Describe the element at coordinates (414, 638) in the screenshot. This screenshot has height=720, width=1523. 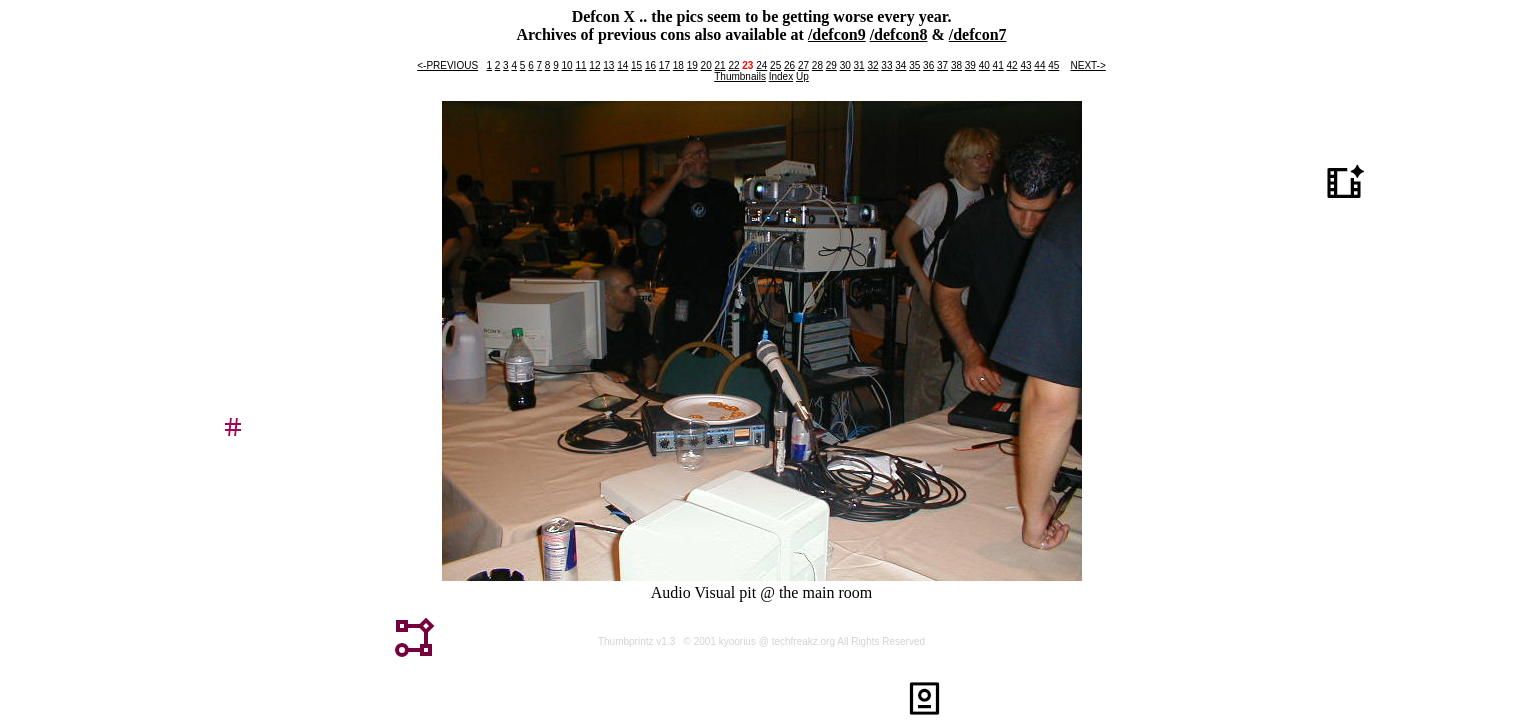
I see `create or edit a flowchart` at that location.